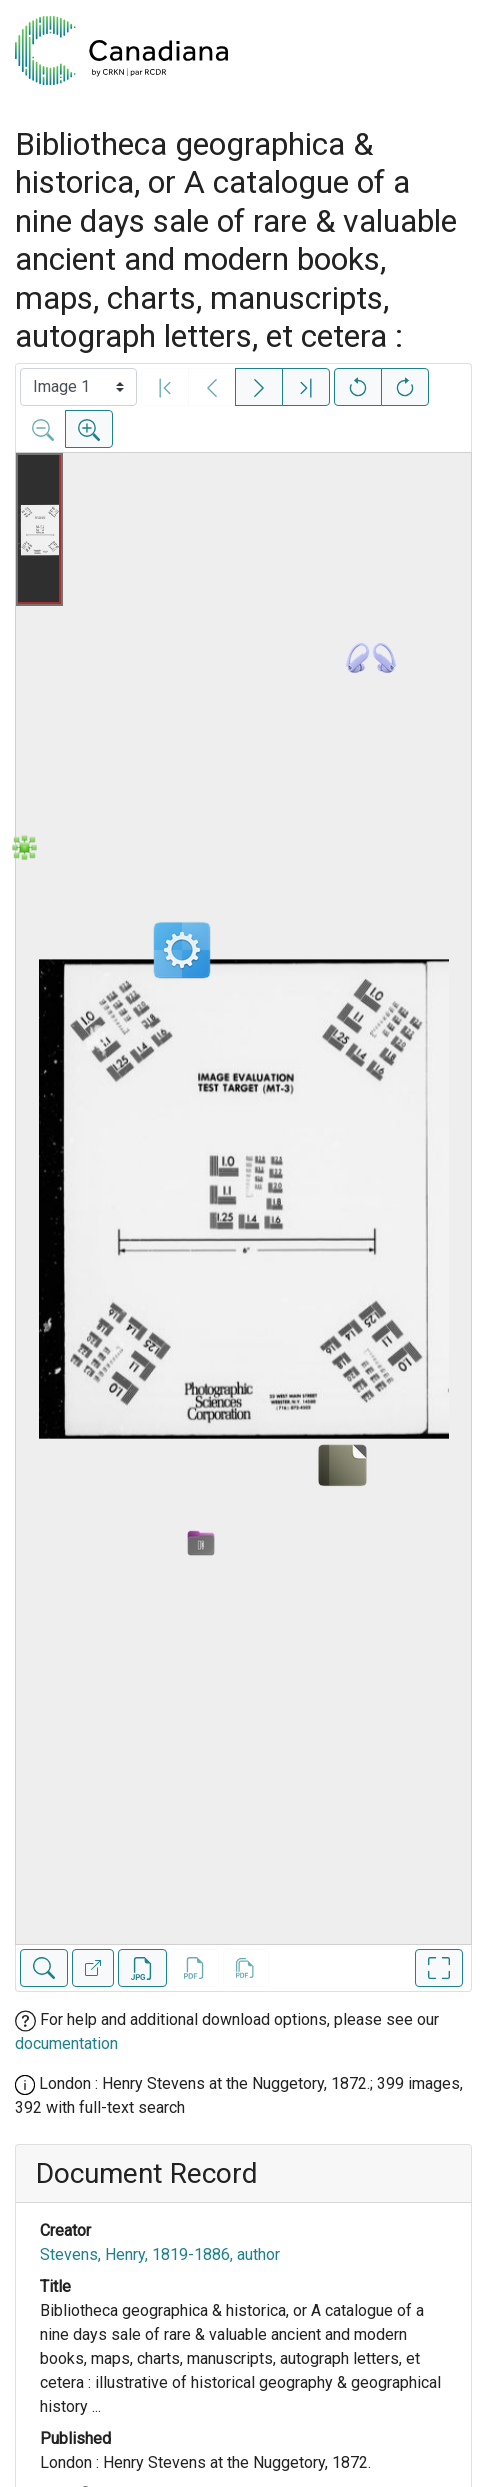 The width and height of the screenshot is (487, 2487). I want to click on access your templates folder, so click(201, 1543).